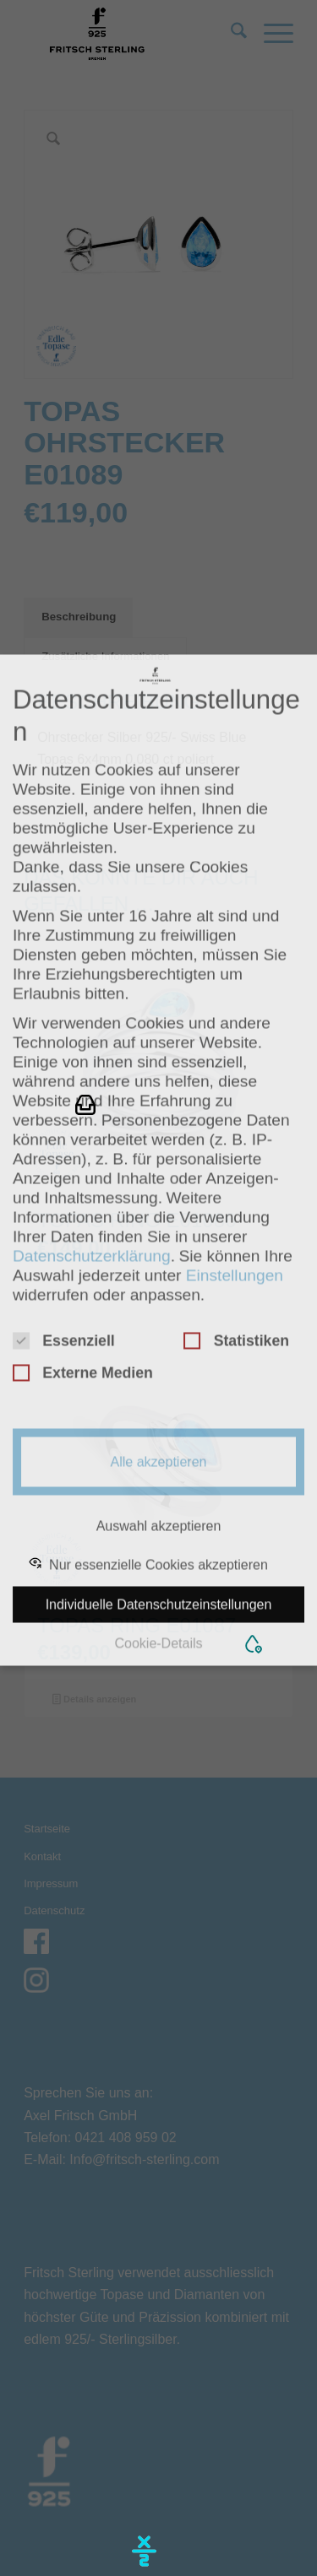 This screenshot has height=2576, width=317. Describe the element at coordinates (144, 2551) in the screenshot. I see `perform division calculation` at that location.